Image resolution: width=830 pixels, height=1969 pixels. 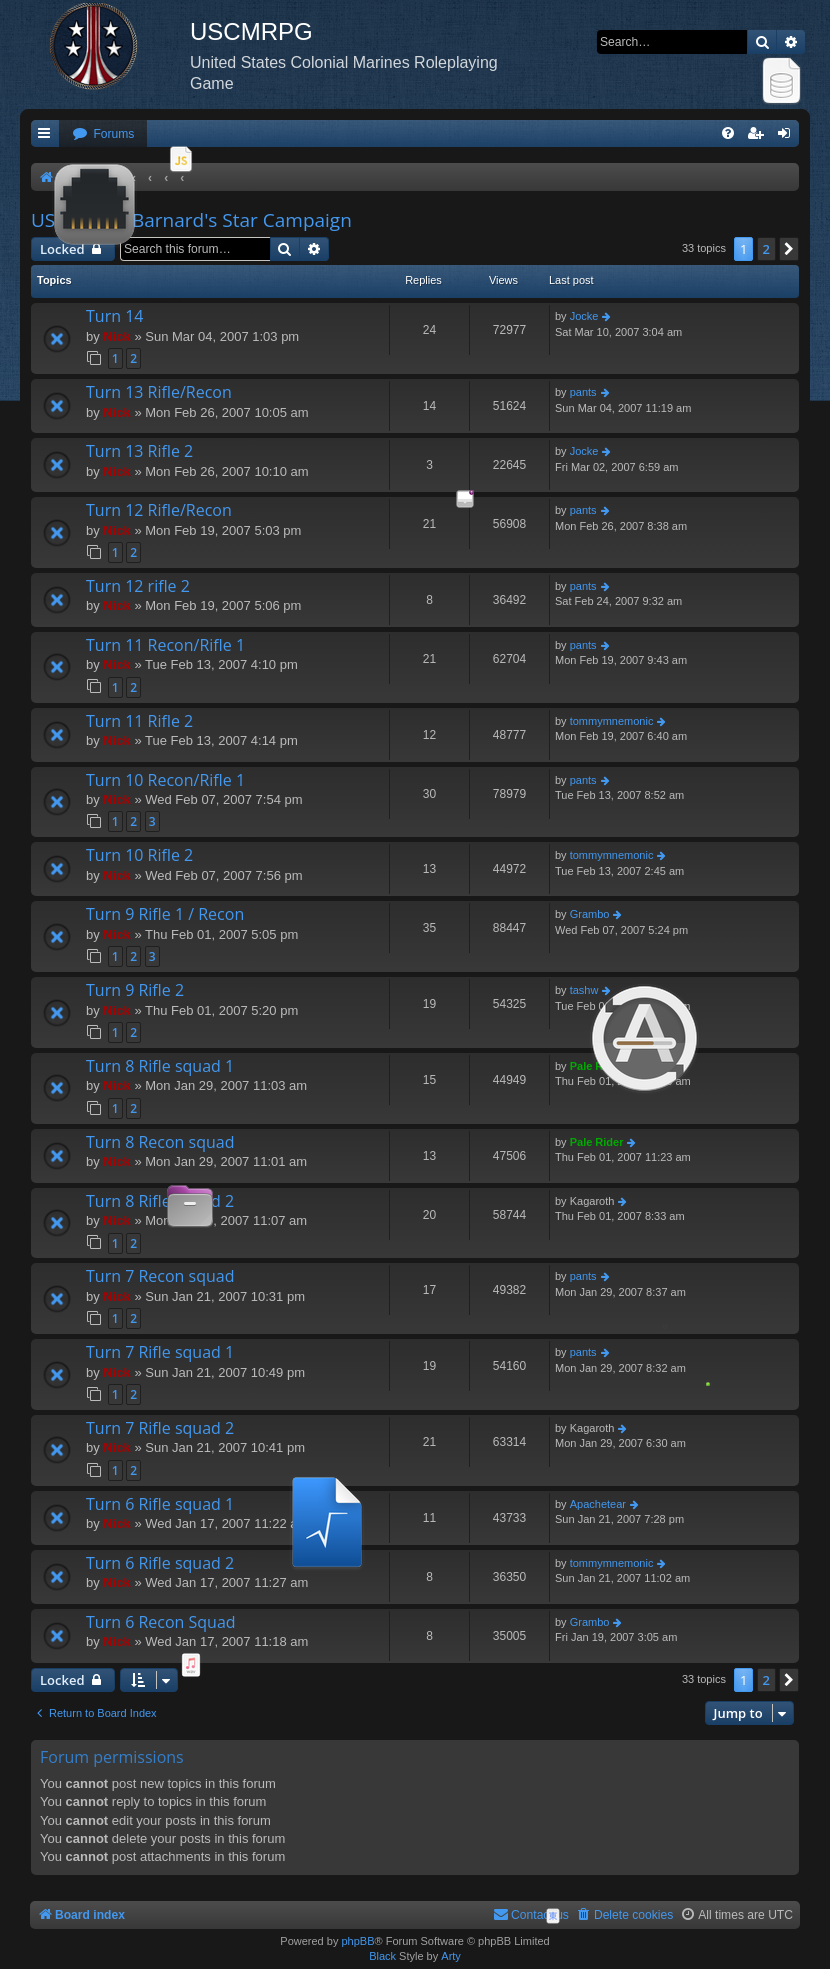 What do you see at coordinates (553, 1916) in the screenshot?
I see `launch gnome mahjongg tile matching game` at bounding box center [553, 1916].